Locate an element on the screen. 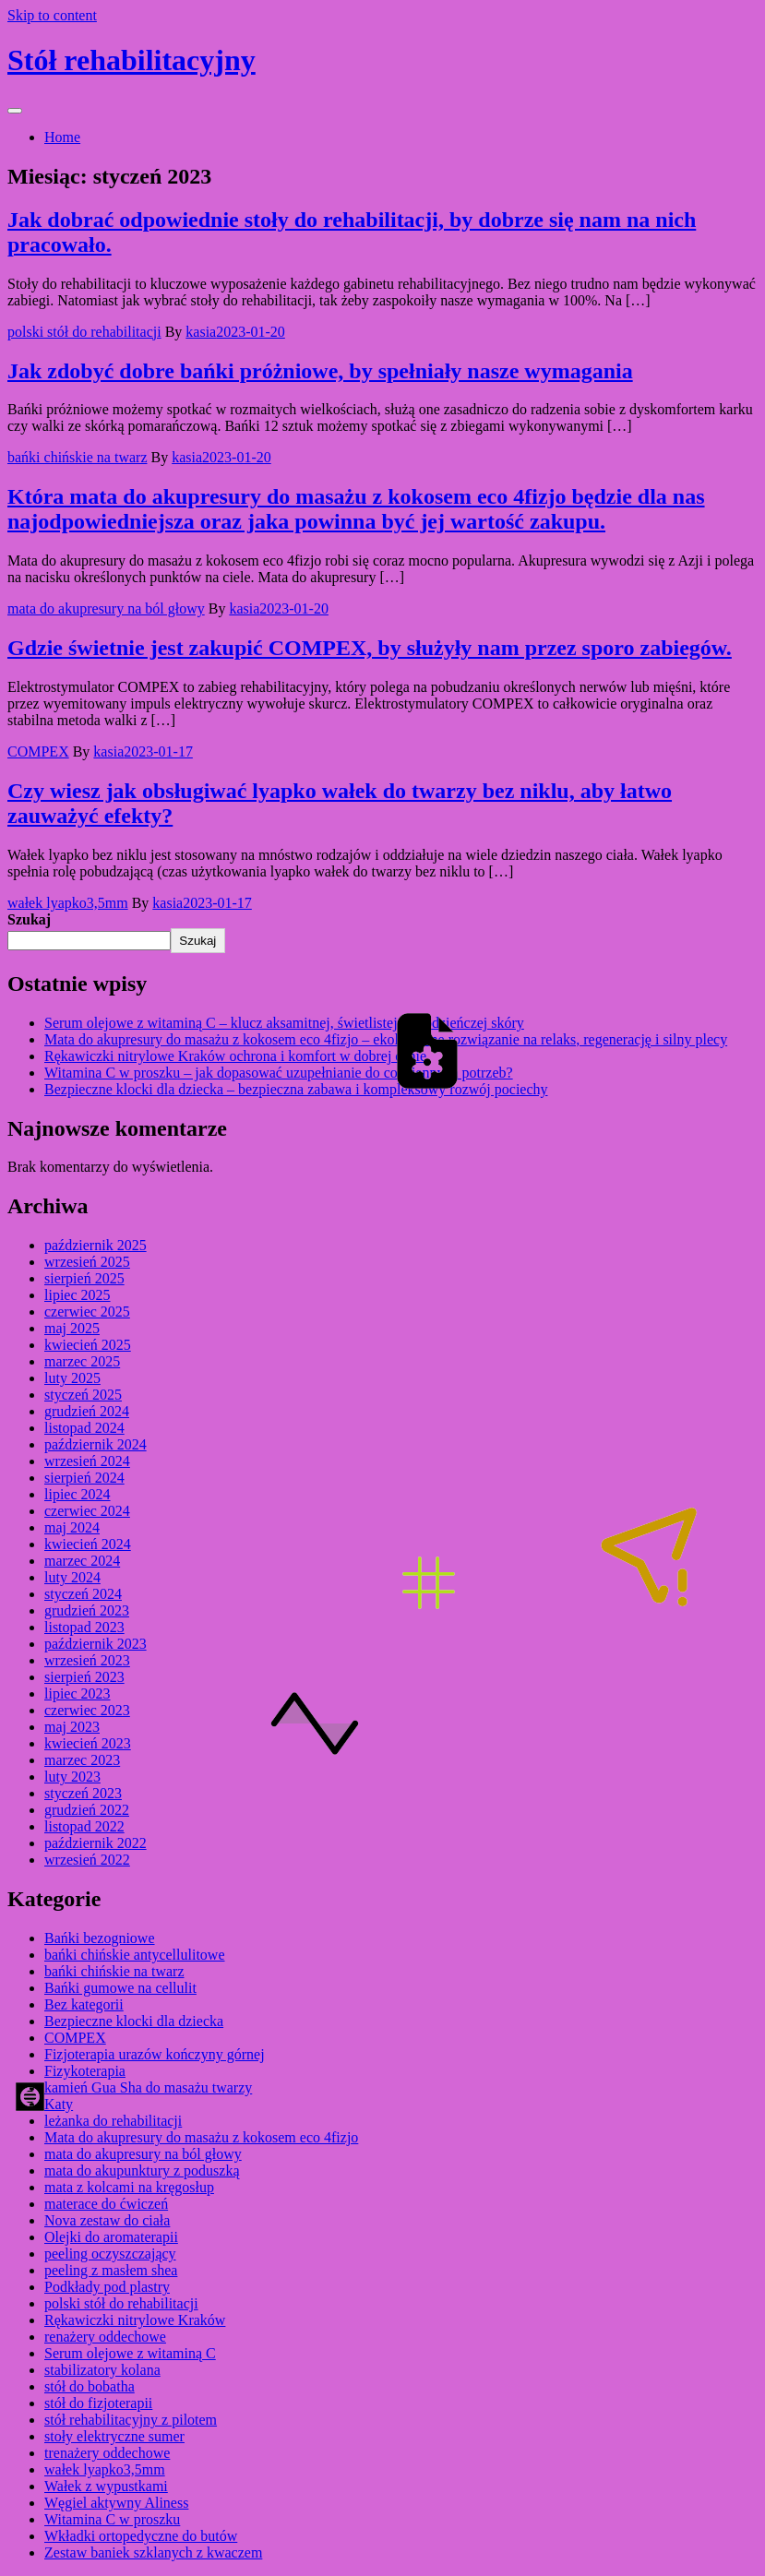  location alert or warning is located at coordinates (650, 1555).